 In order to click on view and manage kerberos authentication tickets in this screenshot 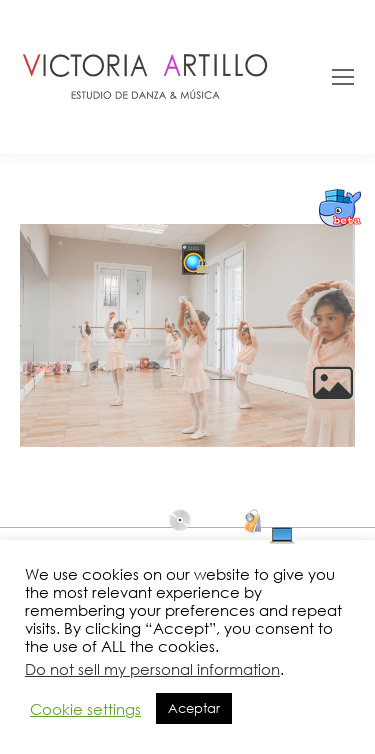, I will do `click(253, 521)`.